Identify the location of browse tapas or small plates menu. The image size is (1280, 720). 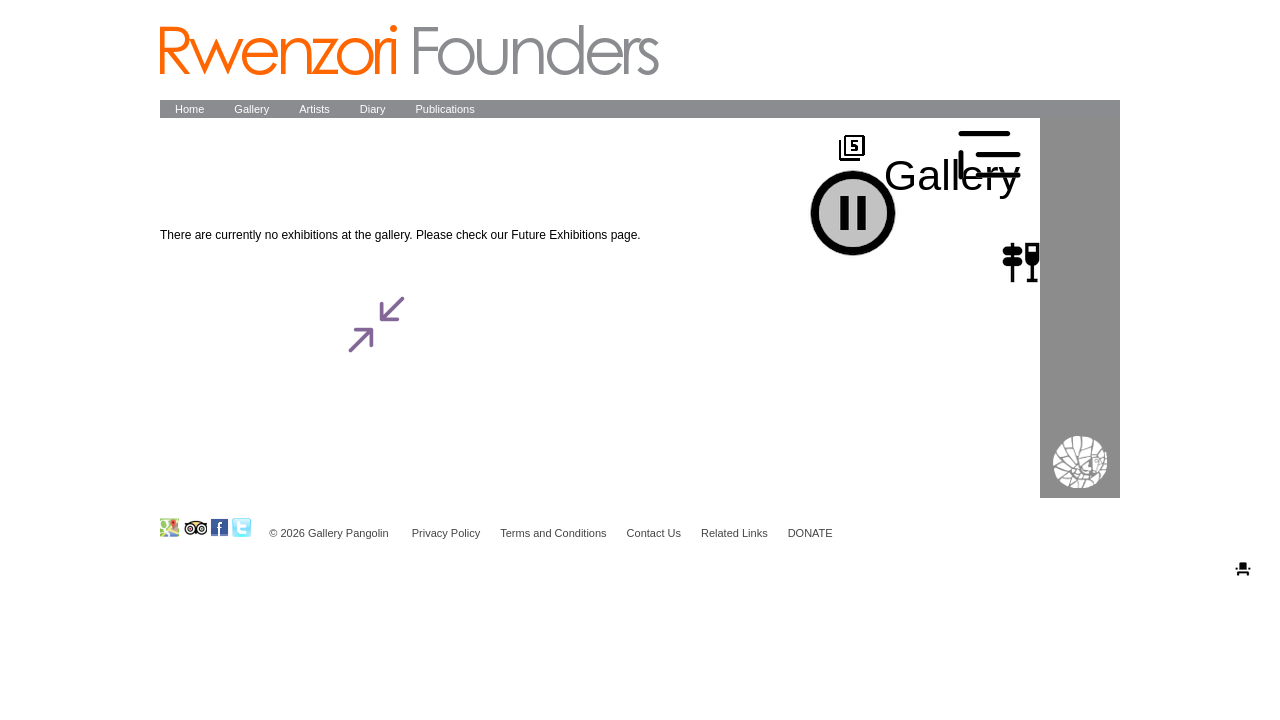
(1021, 262).